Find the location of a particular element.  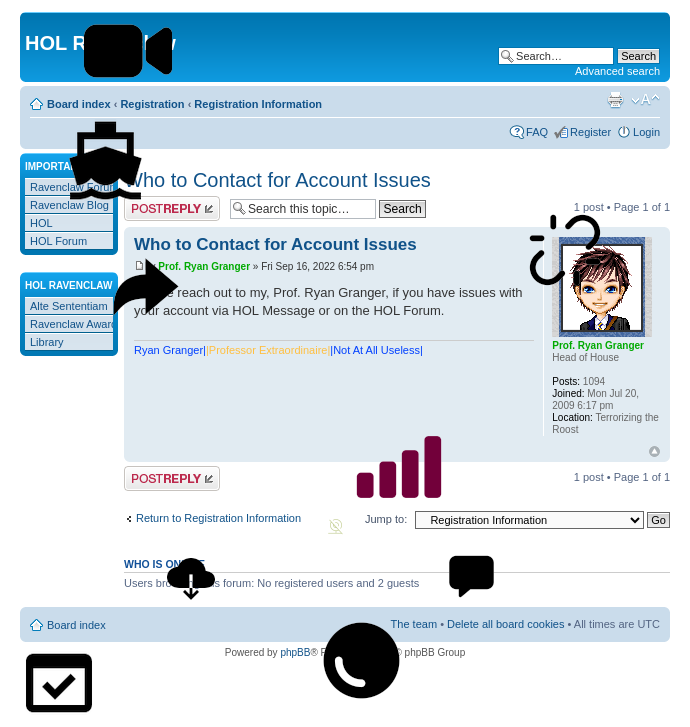

unlink or disconnect a shared resource is located at coordinates (565, 250).